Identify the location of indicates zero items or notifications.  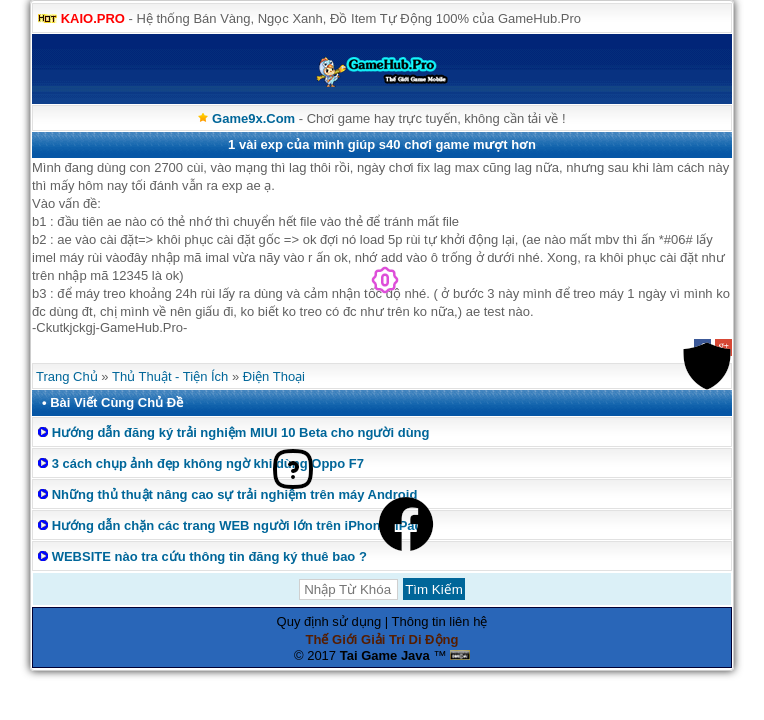
(385, 280).